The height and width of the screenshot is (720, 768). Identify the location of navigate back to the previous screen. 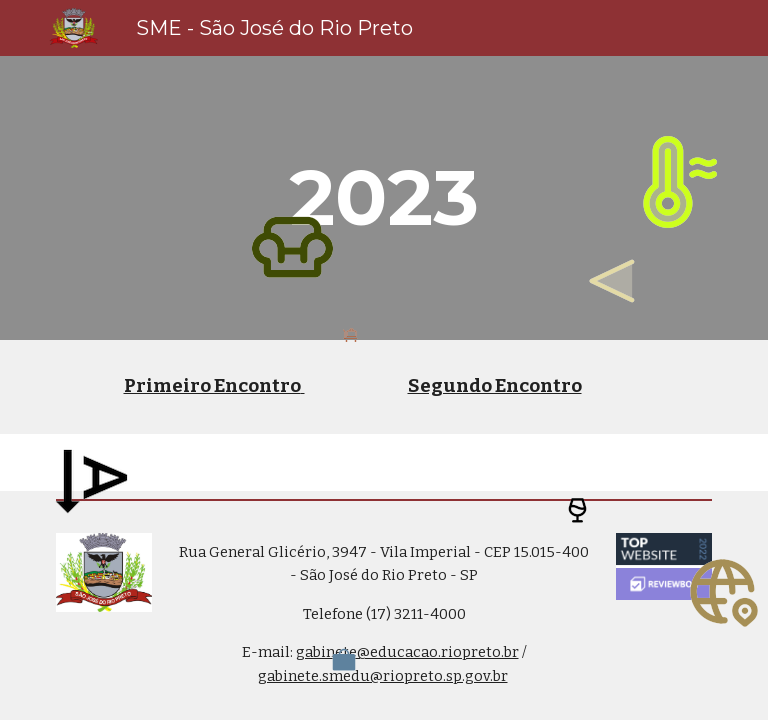
(613, 281).